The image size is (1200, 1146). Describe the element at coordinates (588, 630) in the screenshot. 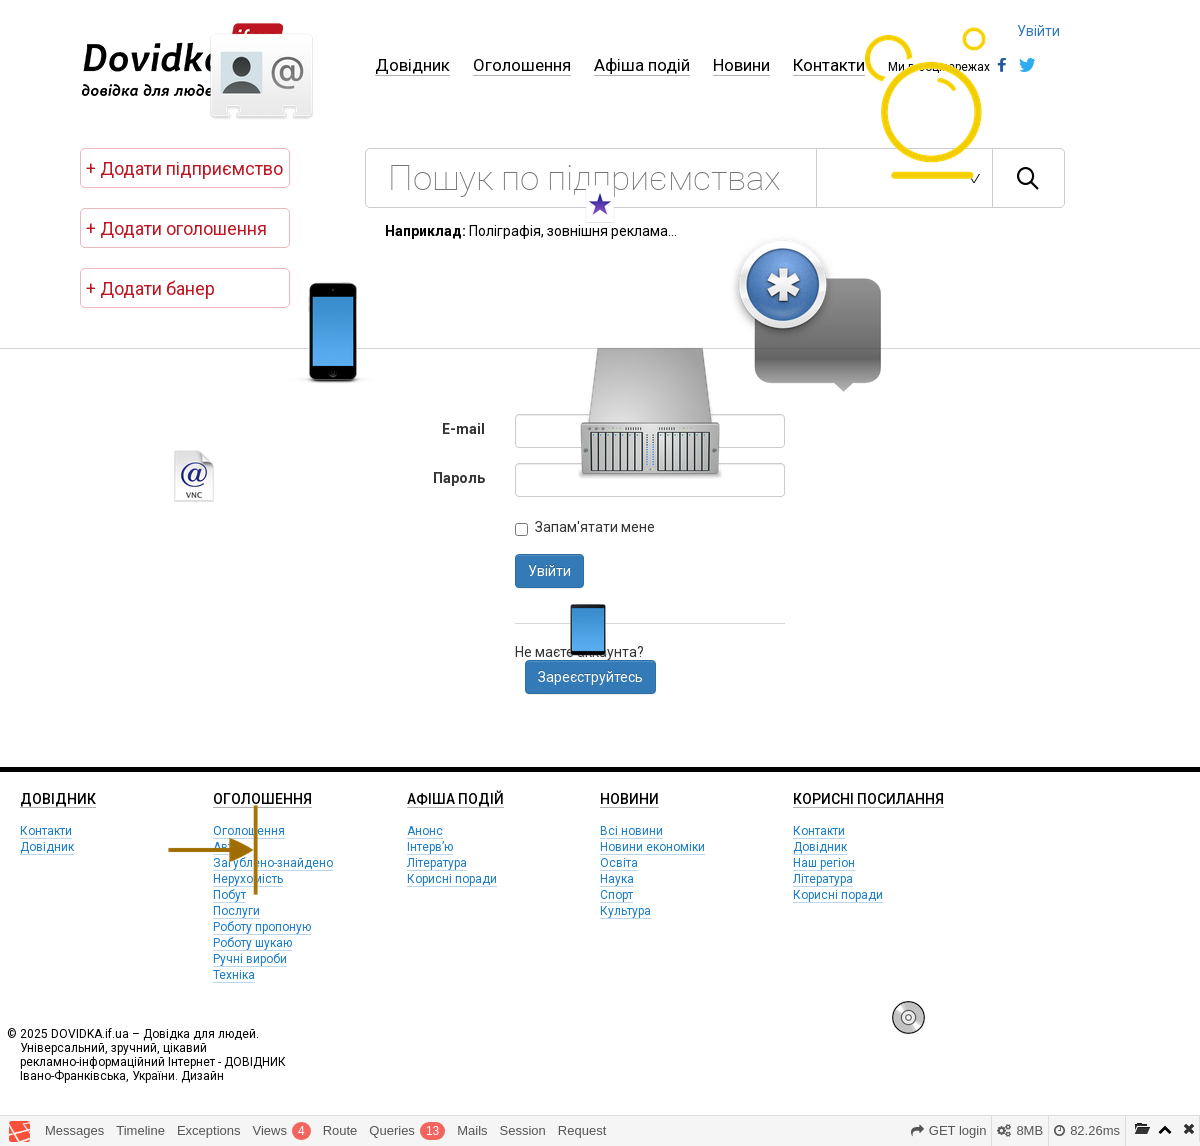

I see `iPad Air device icon for system identification` at that location.